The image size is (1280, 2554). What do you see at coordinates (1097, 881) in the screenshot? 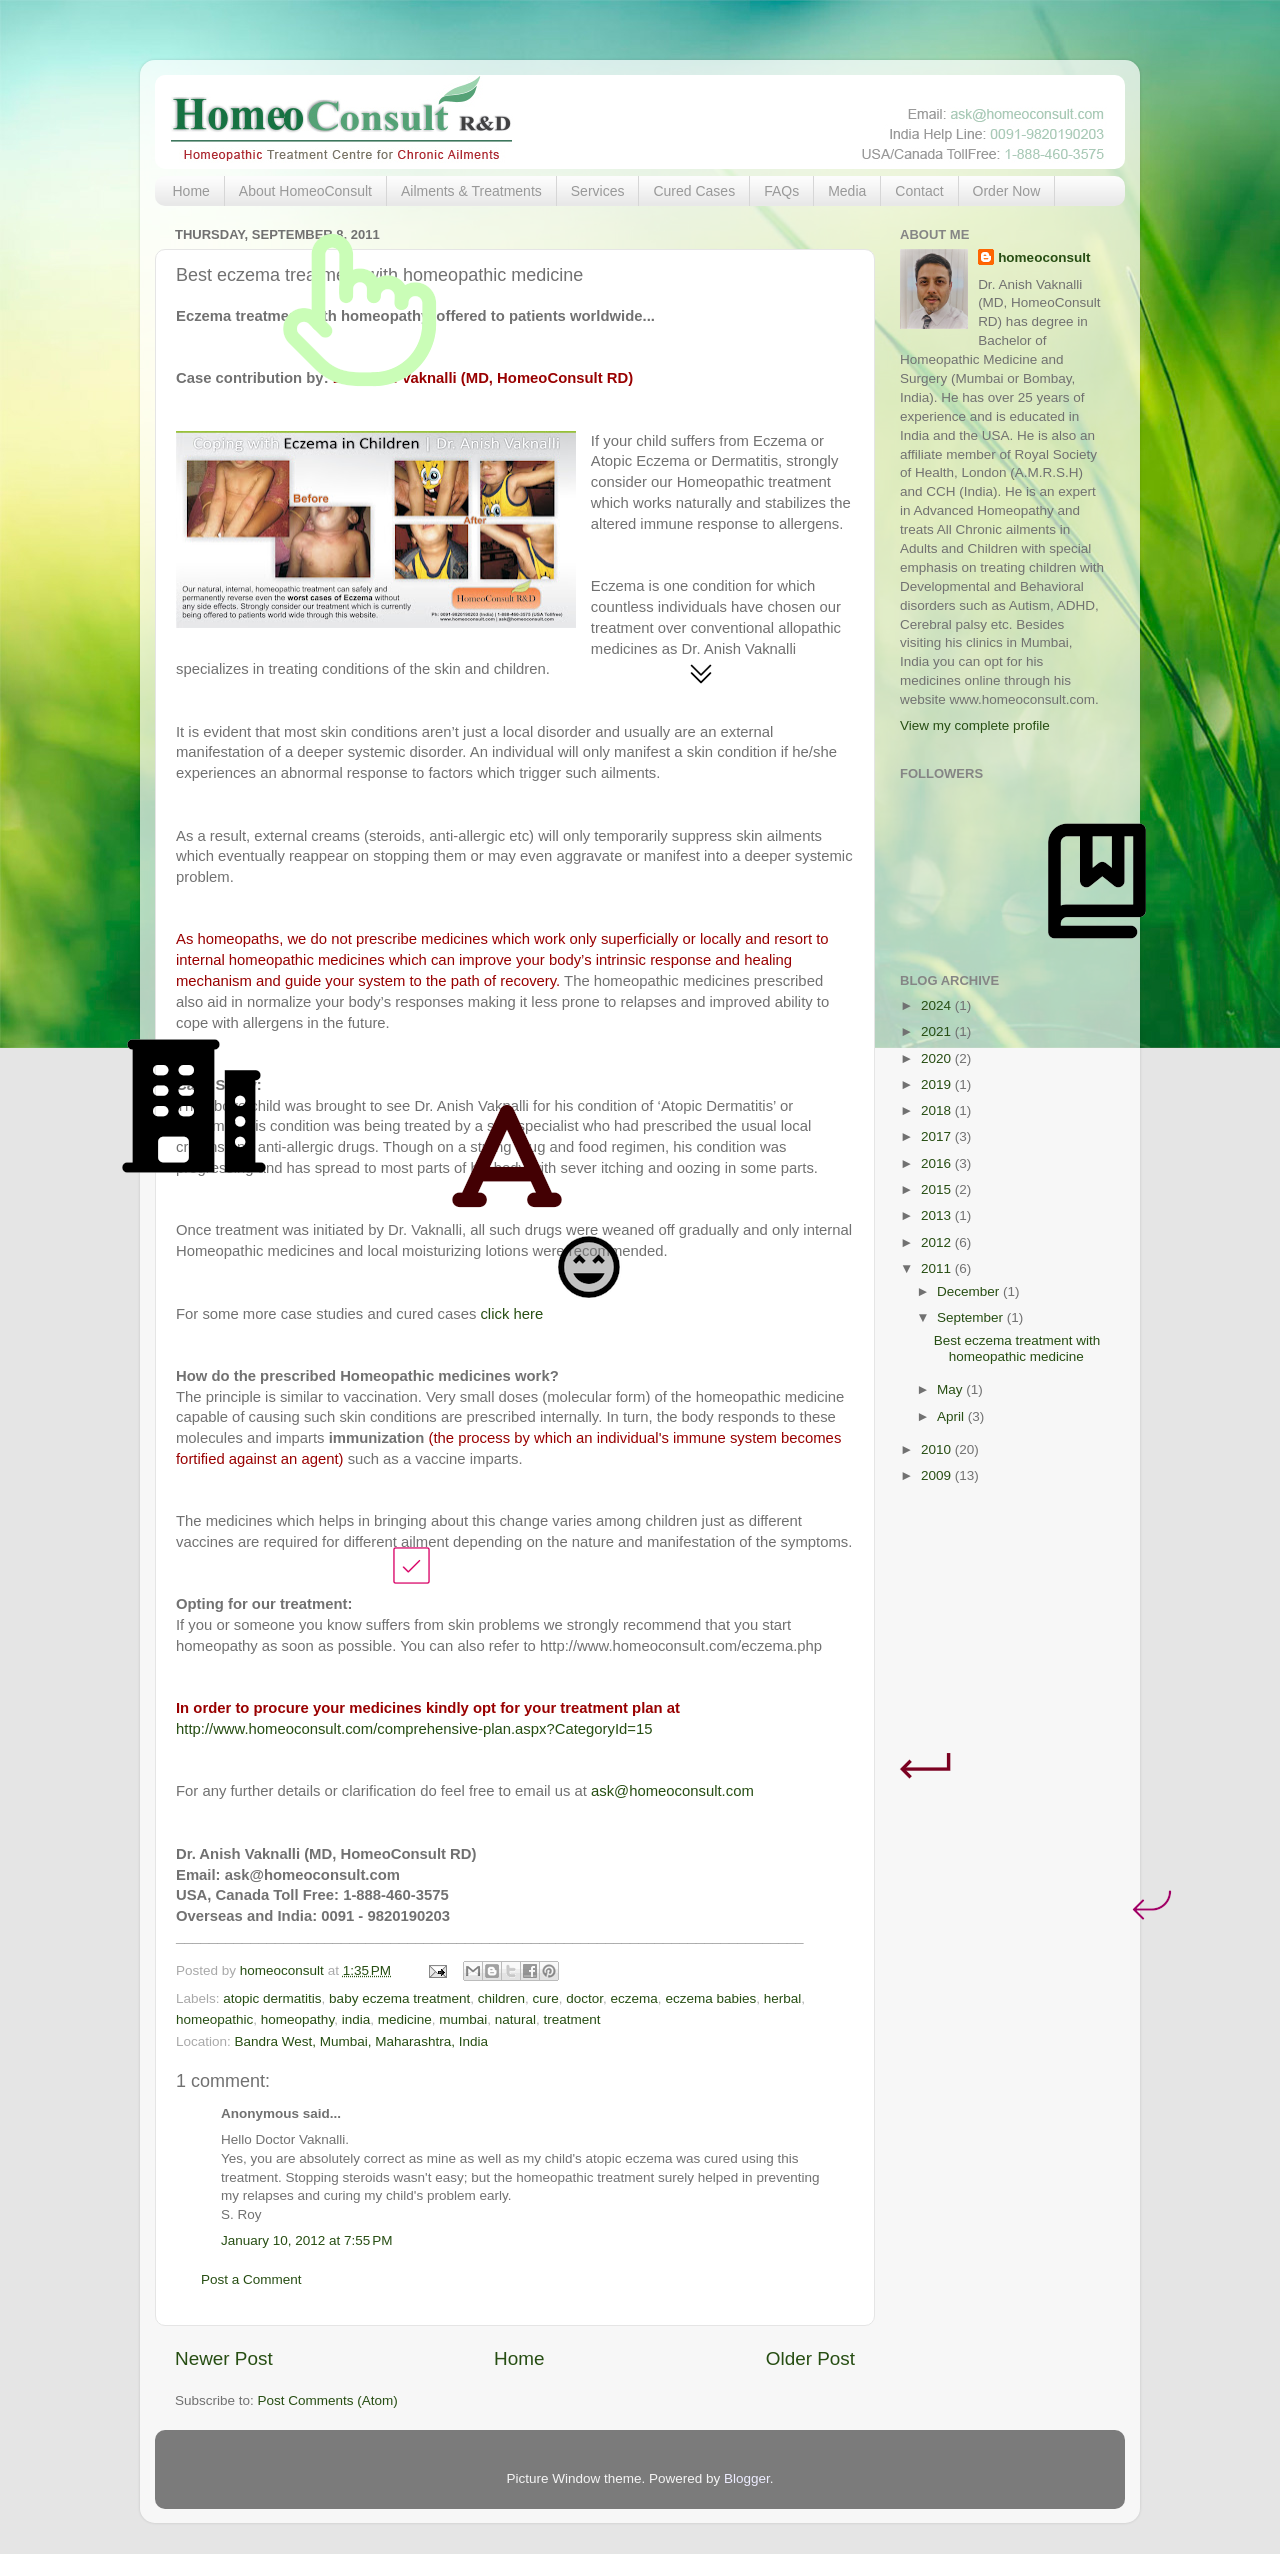
I see `access your bookmarked reading list` at bounding box center [1097, 881].